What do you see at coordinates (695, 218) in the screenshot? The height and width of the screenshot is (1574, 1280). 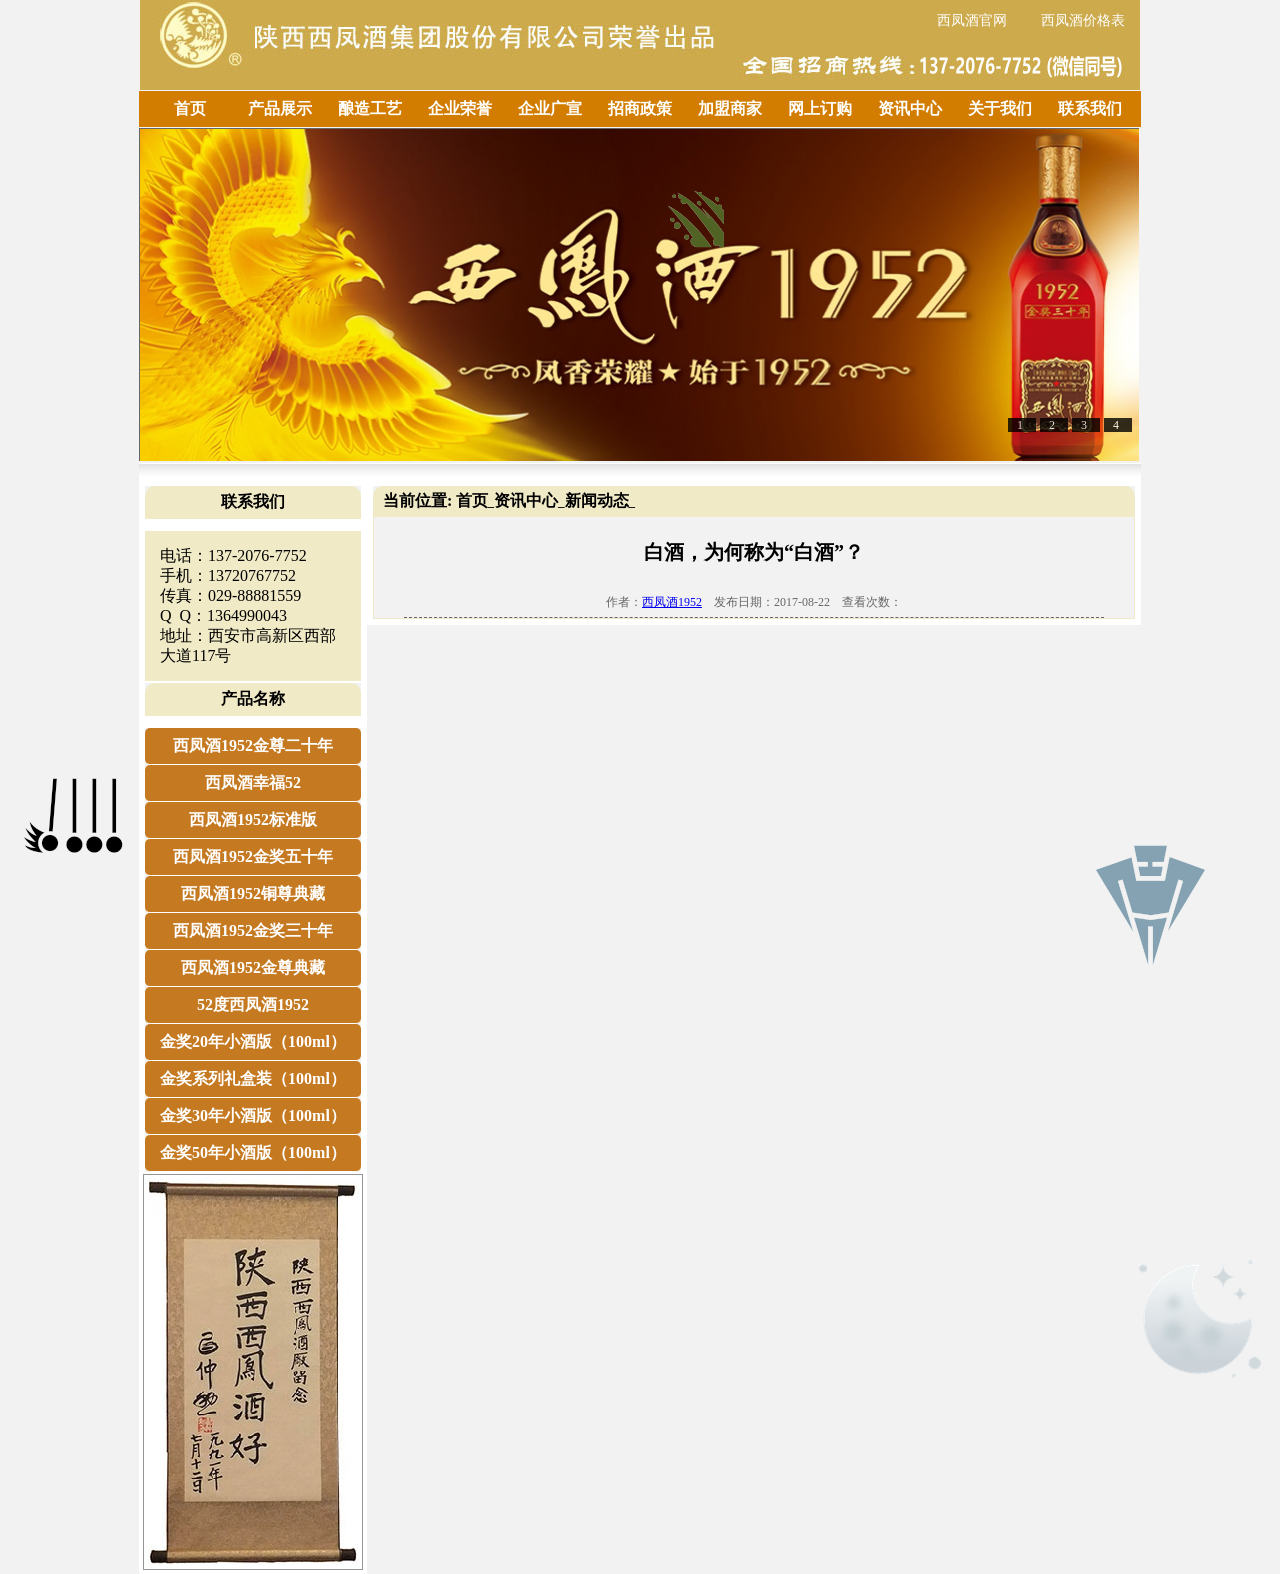 I see `indicates a violent attack or slash action` at bounding box center [695, 218].